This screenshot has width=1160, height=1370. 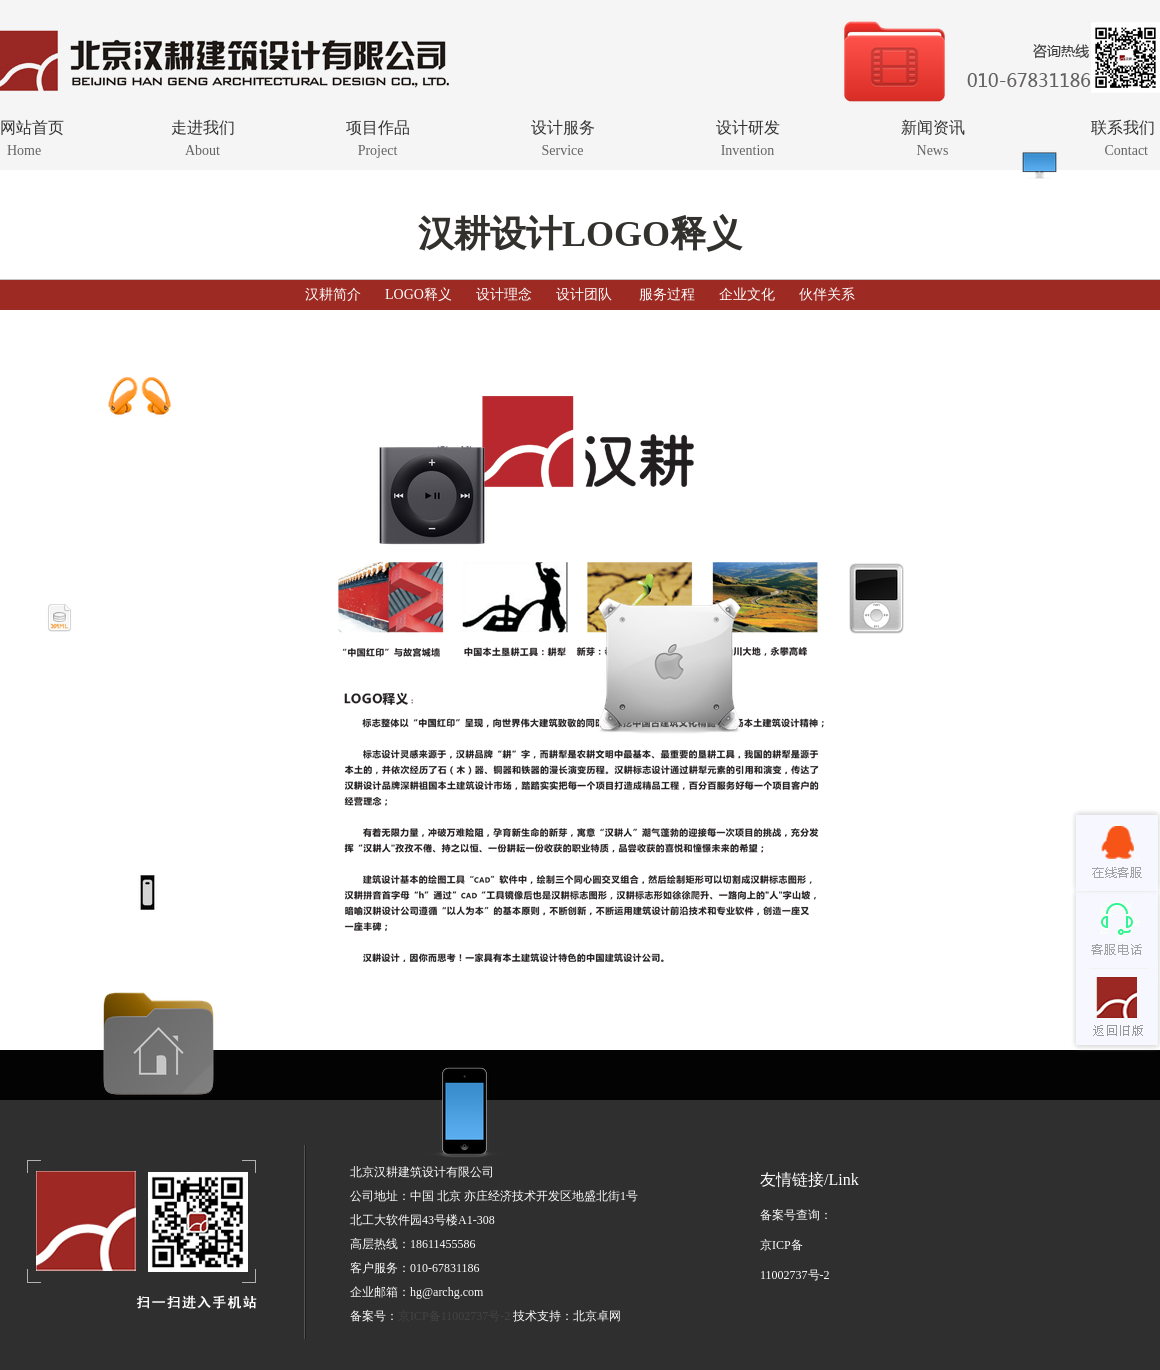 I want to click on view connected iPod Shuffle in sidebar, so click(x=147, y=892).